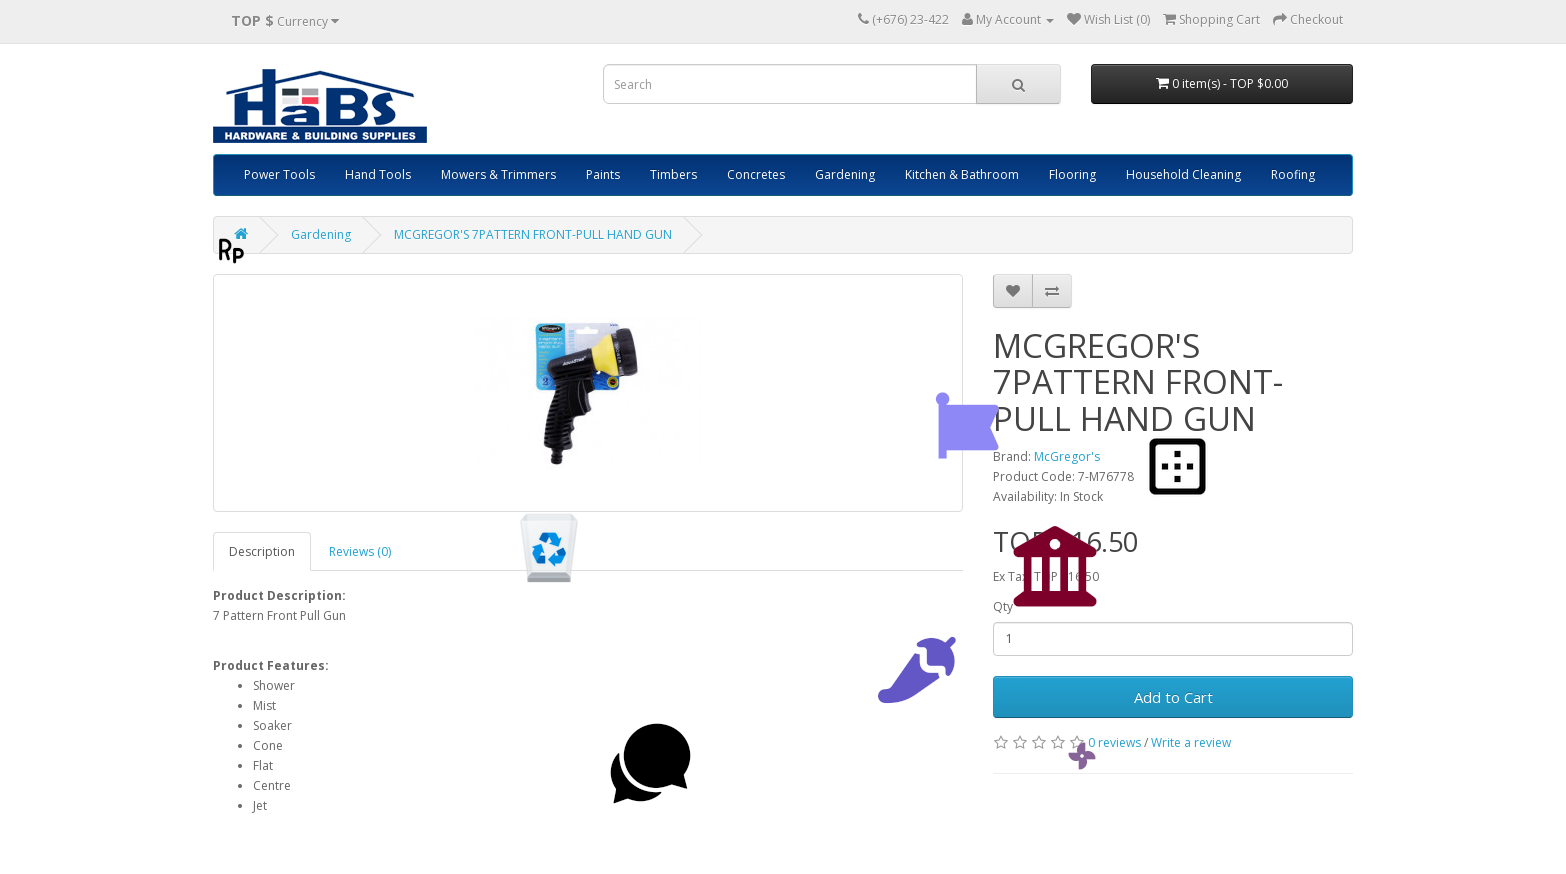 The height and width of the screenshot is (874, 1566). I want to click on flag or mark an item for review, so click(967, 425).